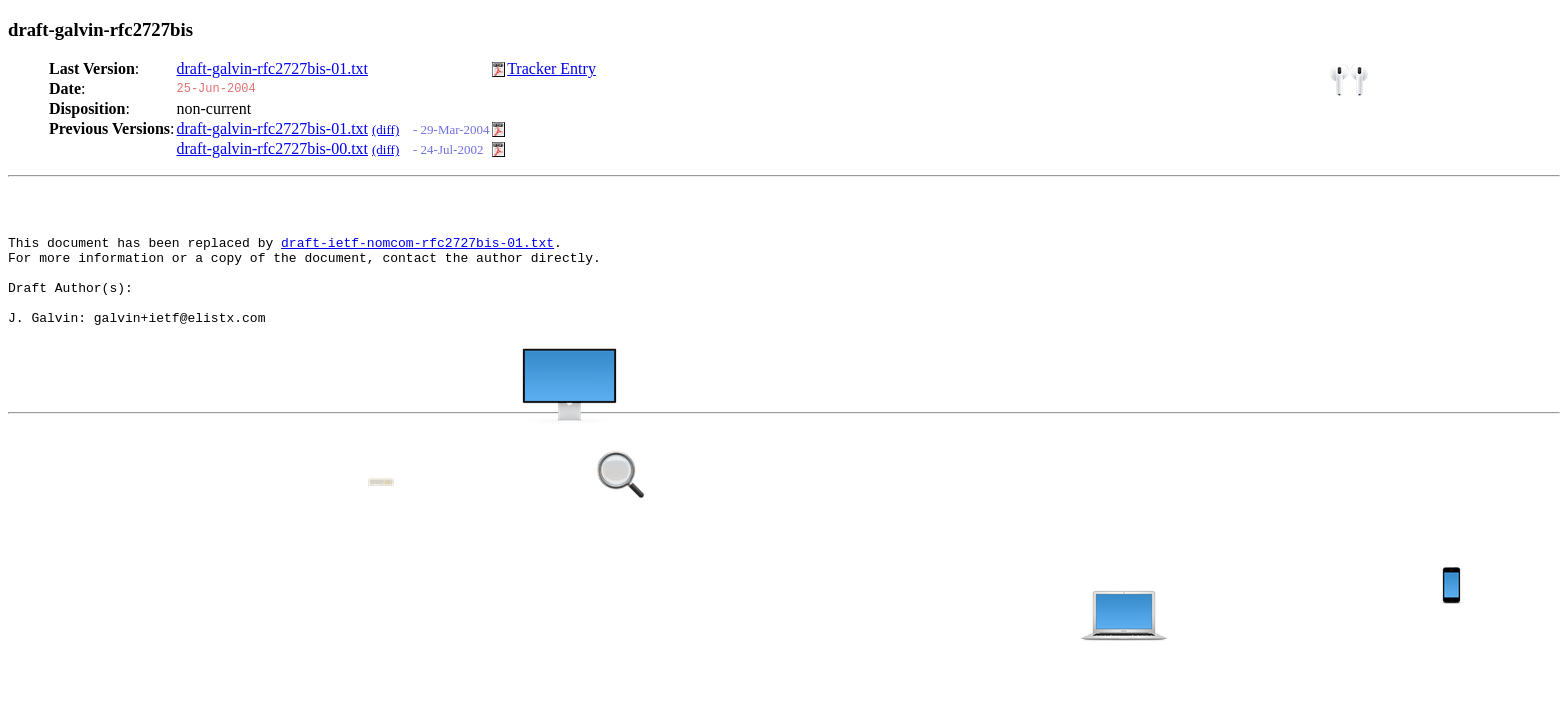  What do you see at coordinates (620, 474) in the screenshot?
I see `open spotlight search preferences` at bounding box center [620, 474].